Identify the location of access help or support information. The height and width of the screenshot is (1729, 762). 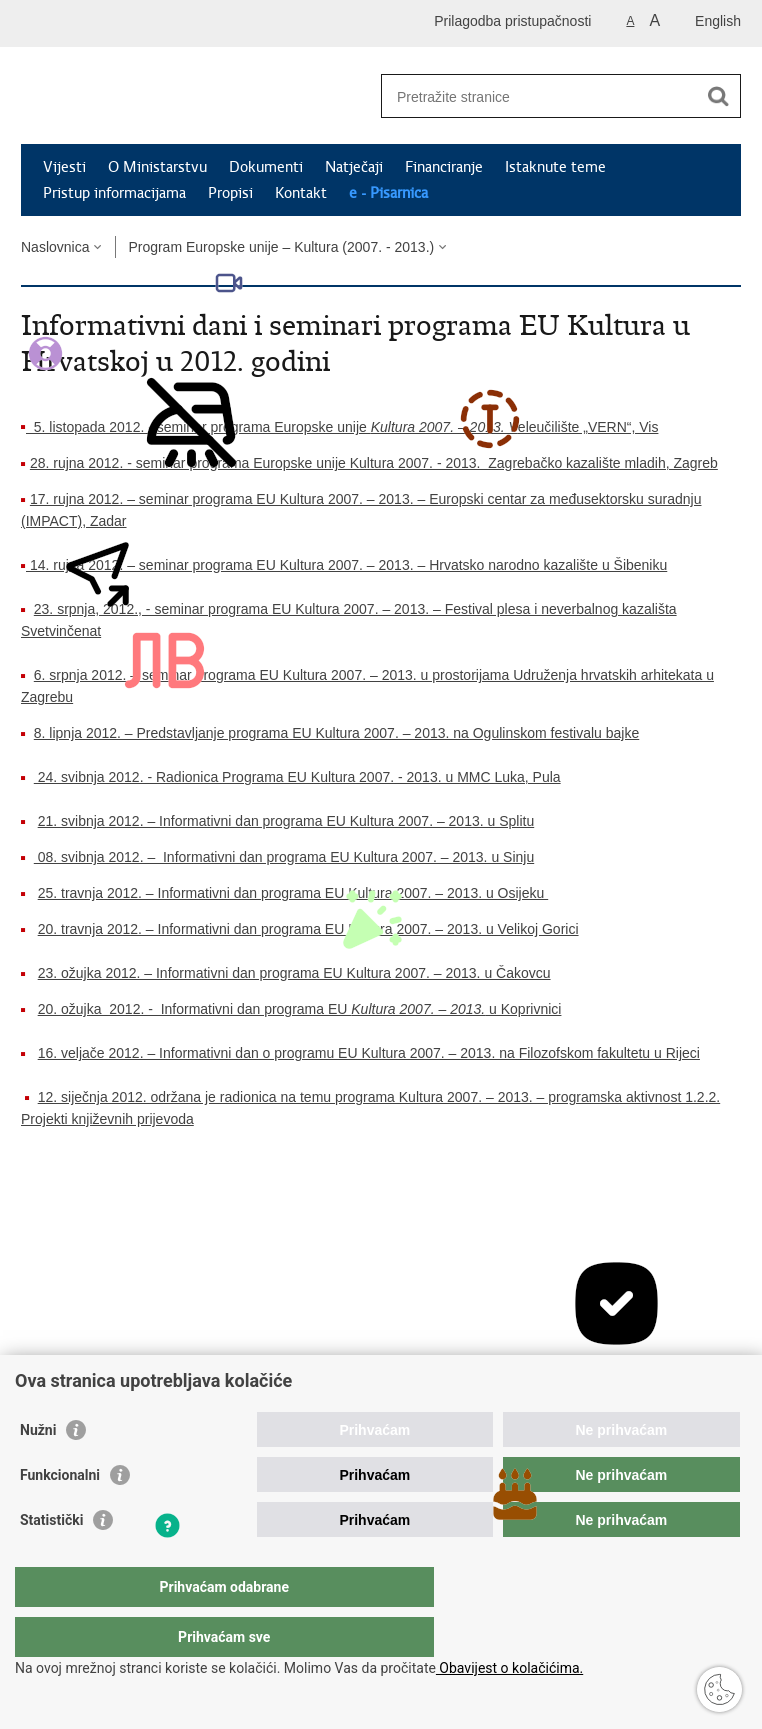
(167, 1525).